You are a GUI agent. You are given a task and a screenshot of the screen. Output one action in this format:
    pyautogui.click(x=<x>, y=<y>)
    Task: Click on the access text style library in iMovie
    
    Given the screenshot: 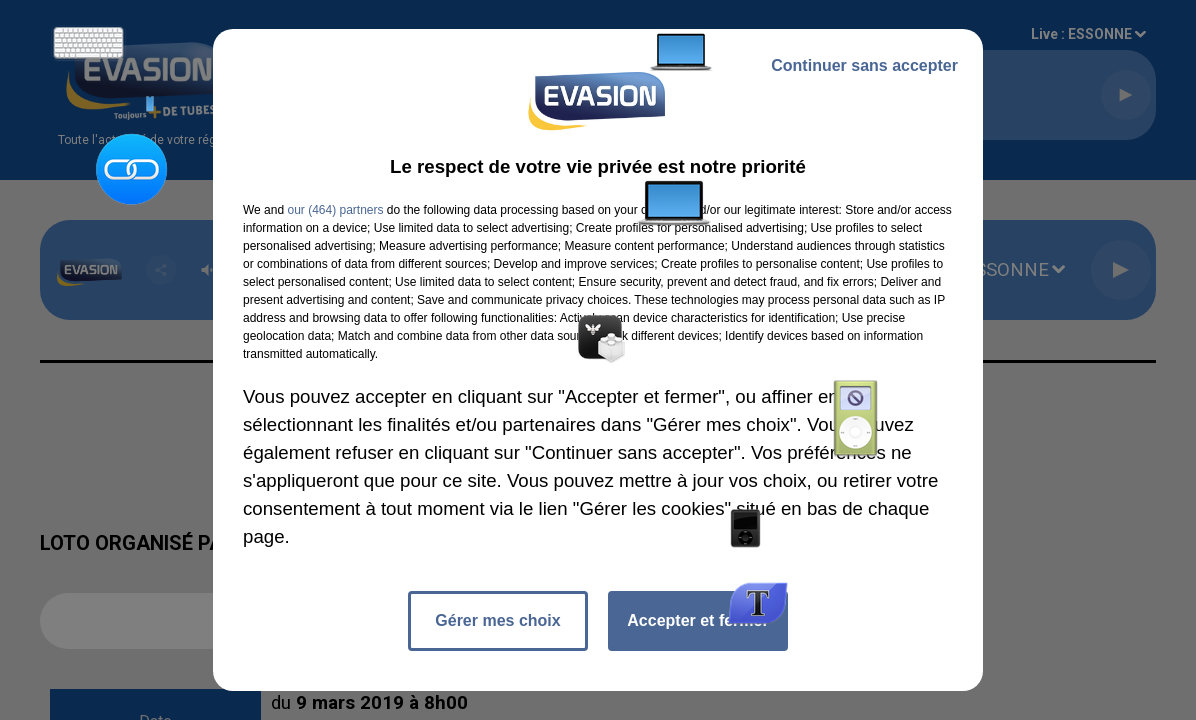 What is the action you would take?
    pyautogui.click(x=758, y=603)
    